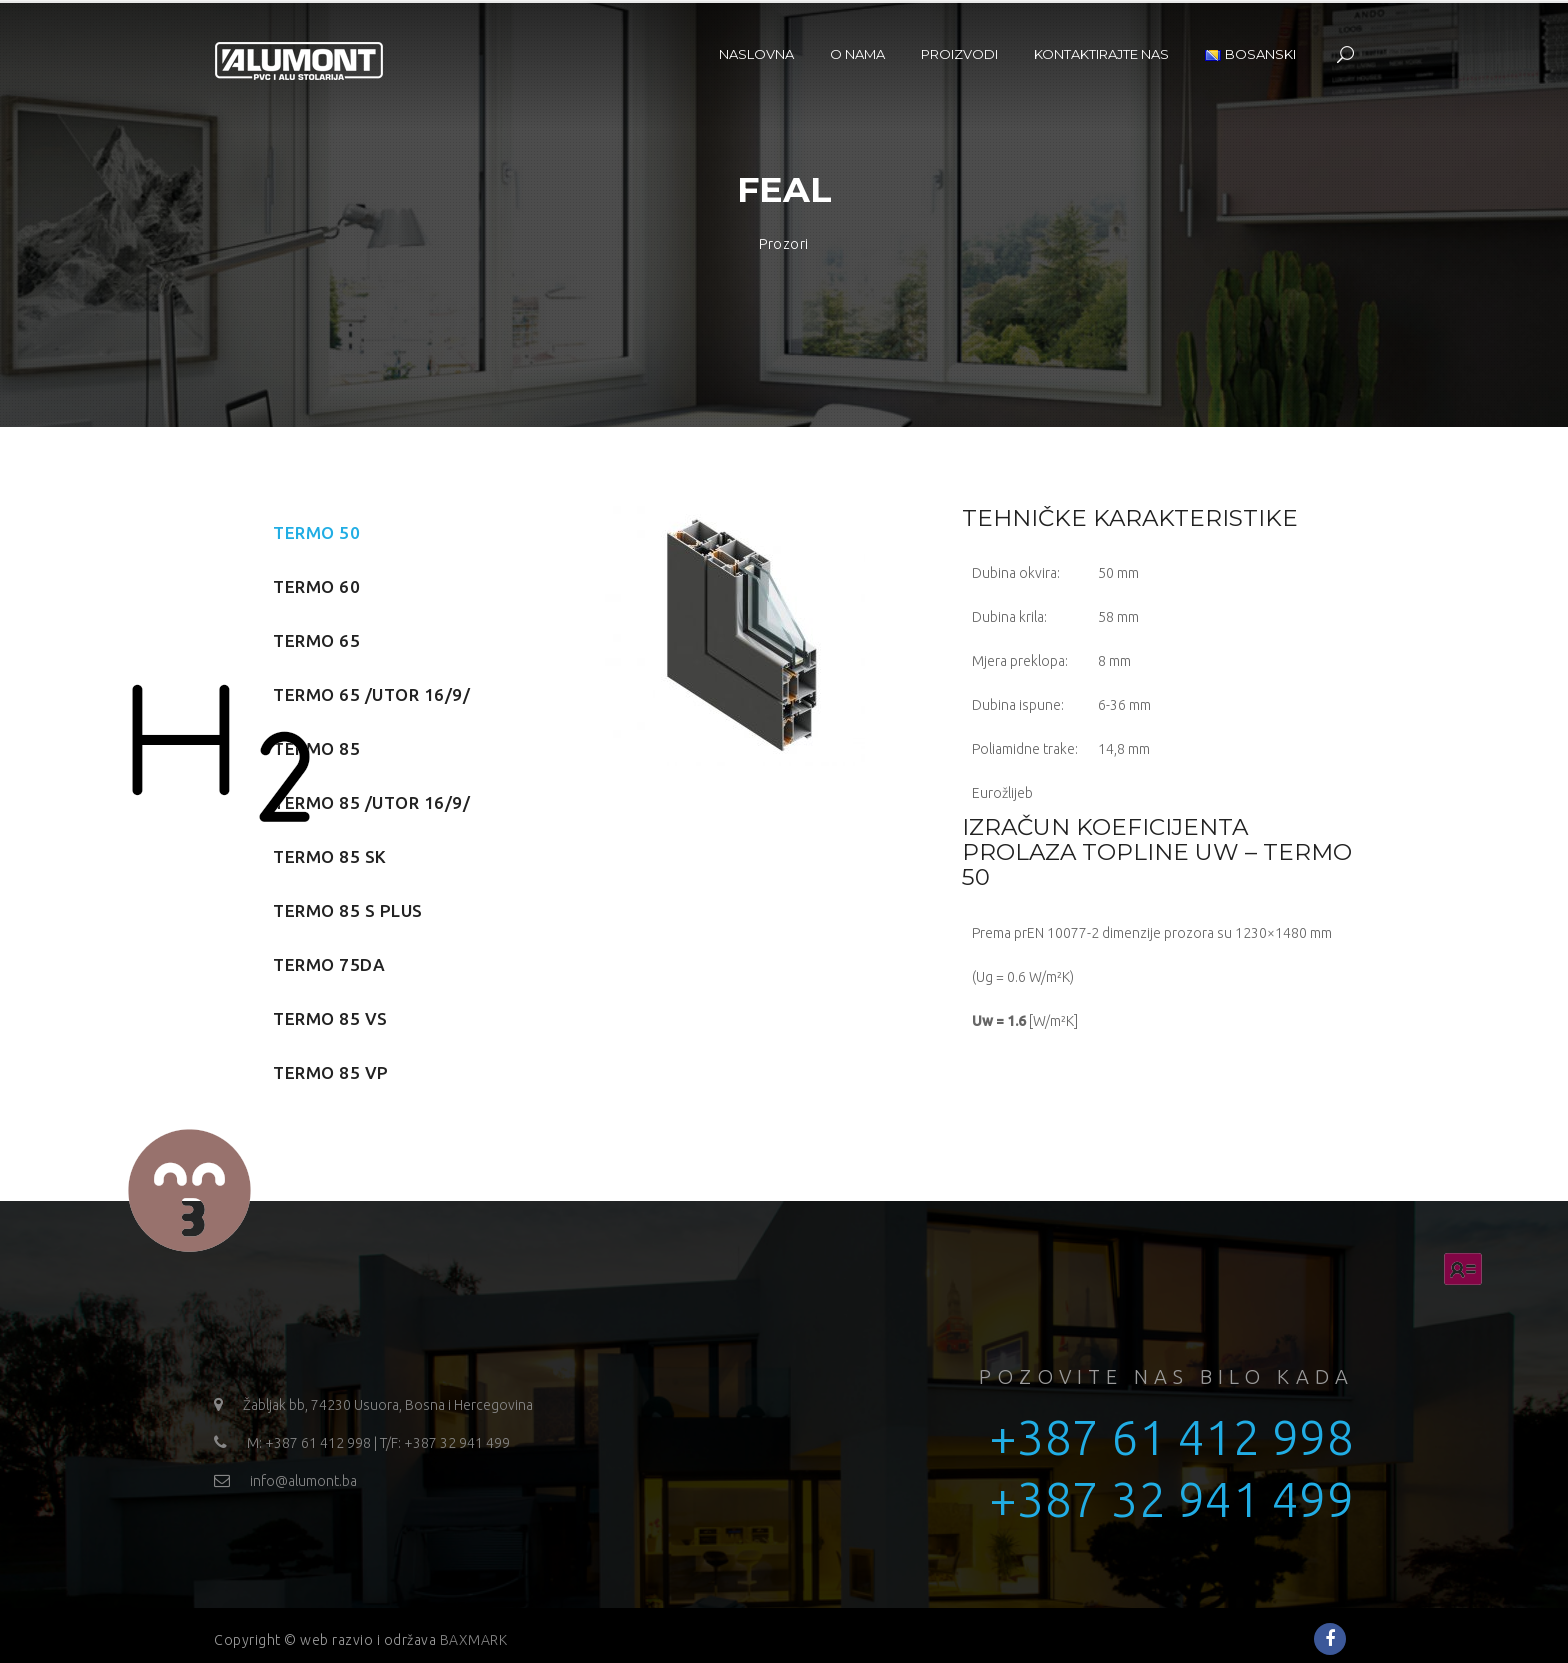 The image size is (1568, 1663). What do you see at coordinates (1463, 1269) in the screenshot?
I see `view profile or account details` at bounding box center [1463, 1269].